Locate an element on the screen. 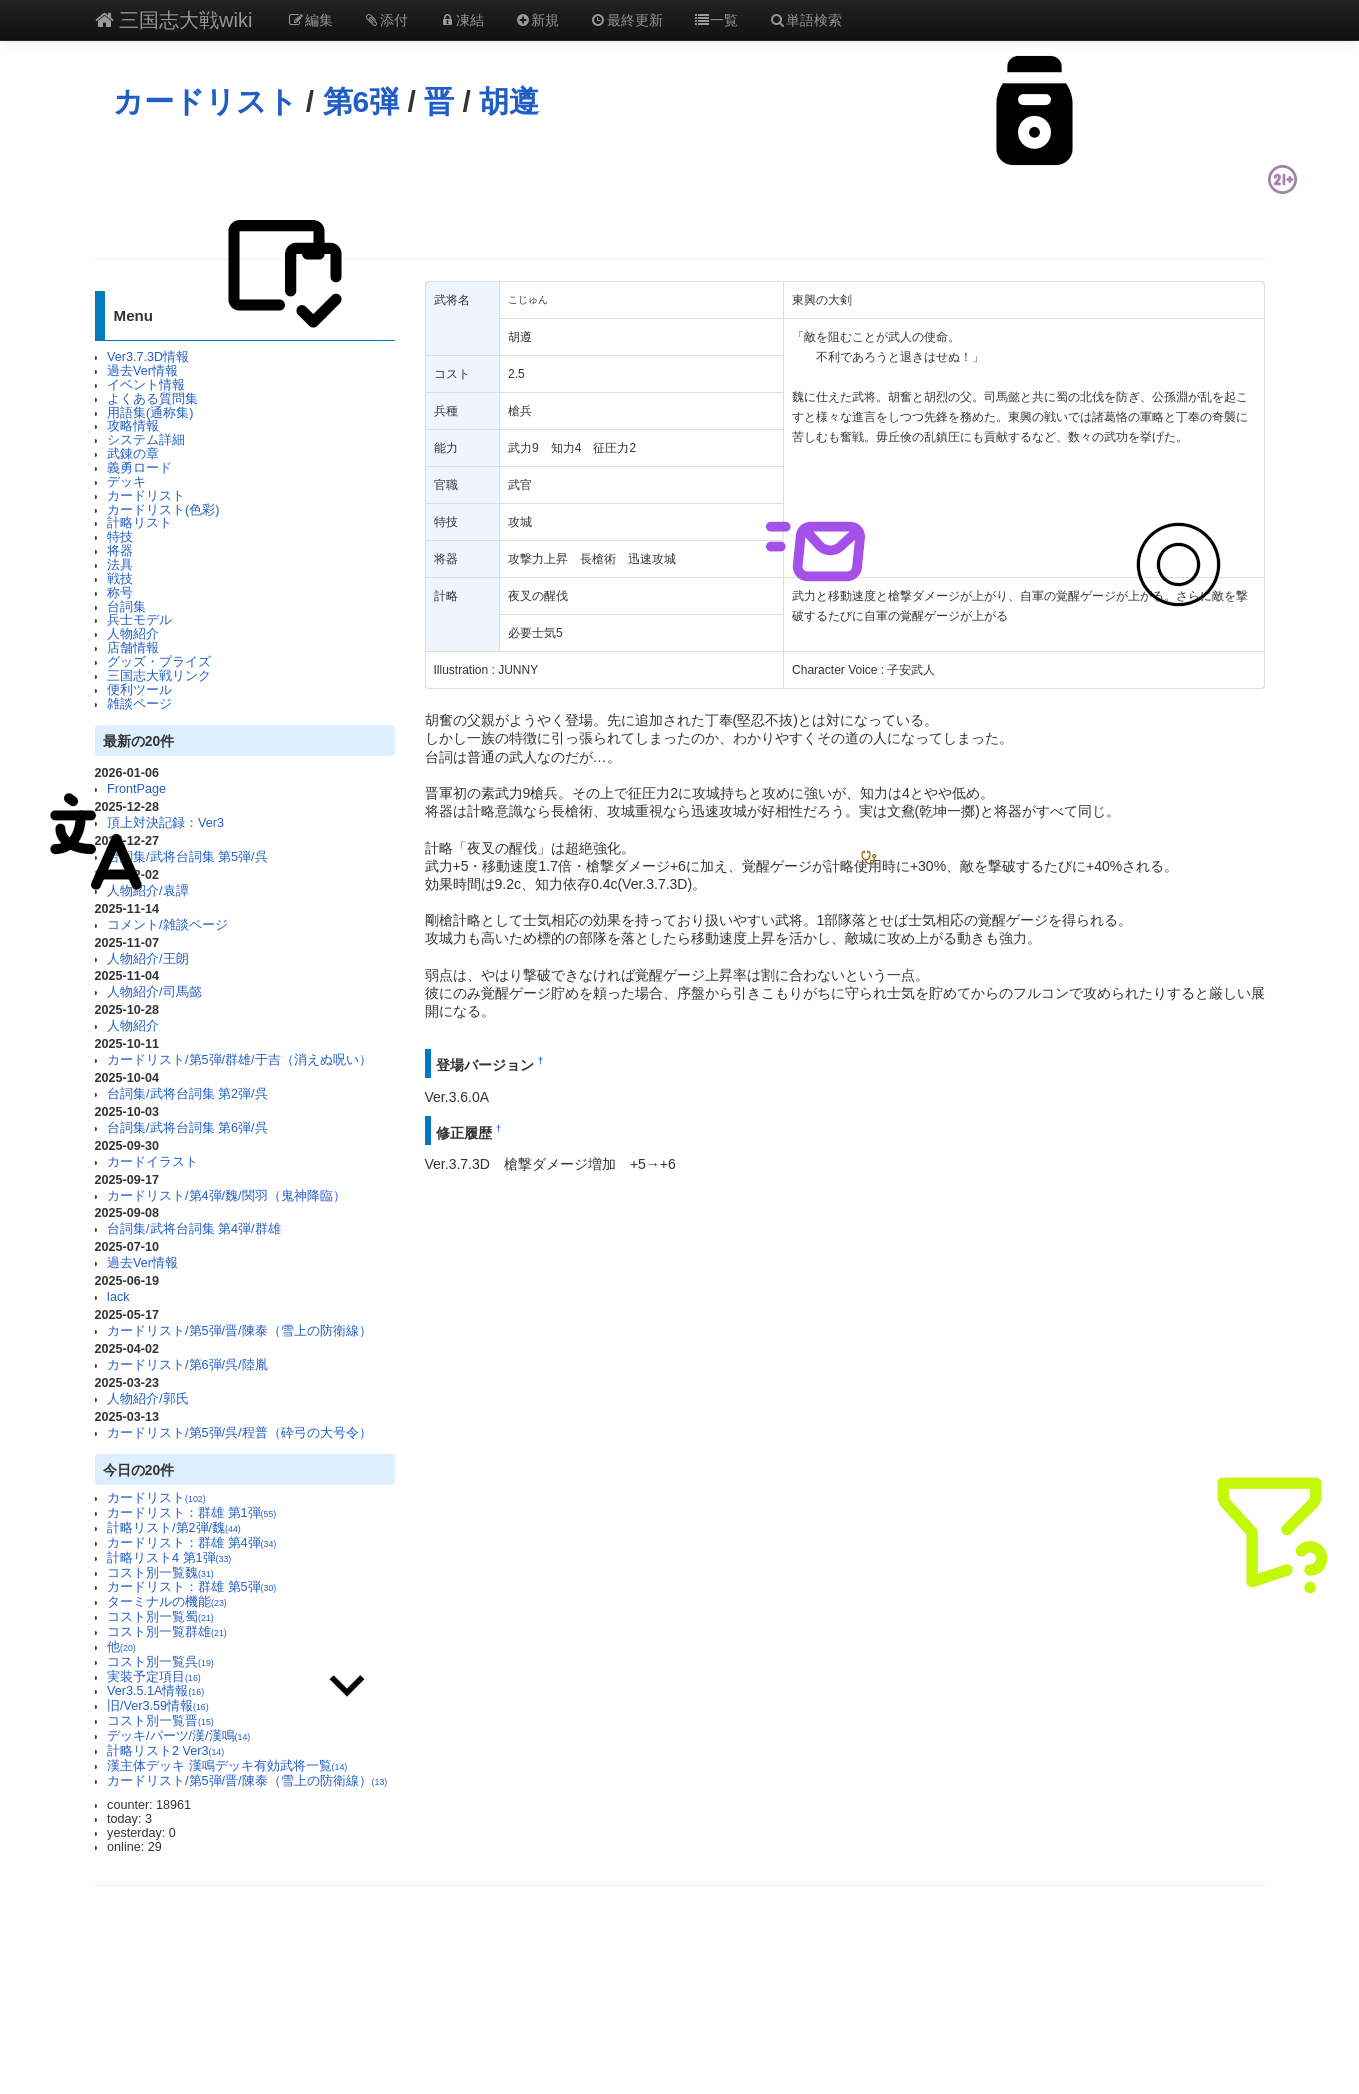 This screenshot has width=1359, height=2094. send message quickly is located at coordinates (815, 551).